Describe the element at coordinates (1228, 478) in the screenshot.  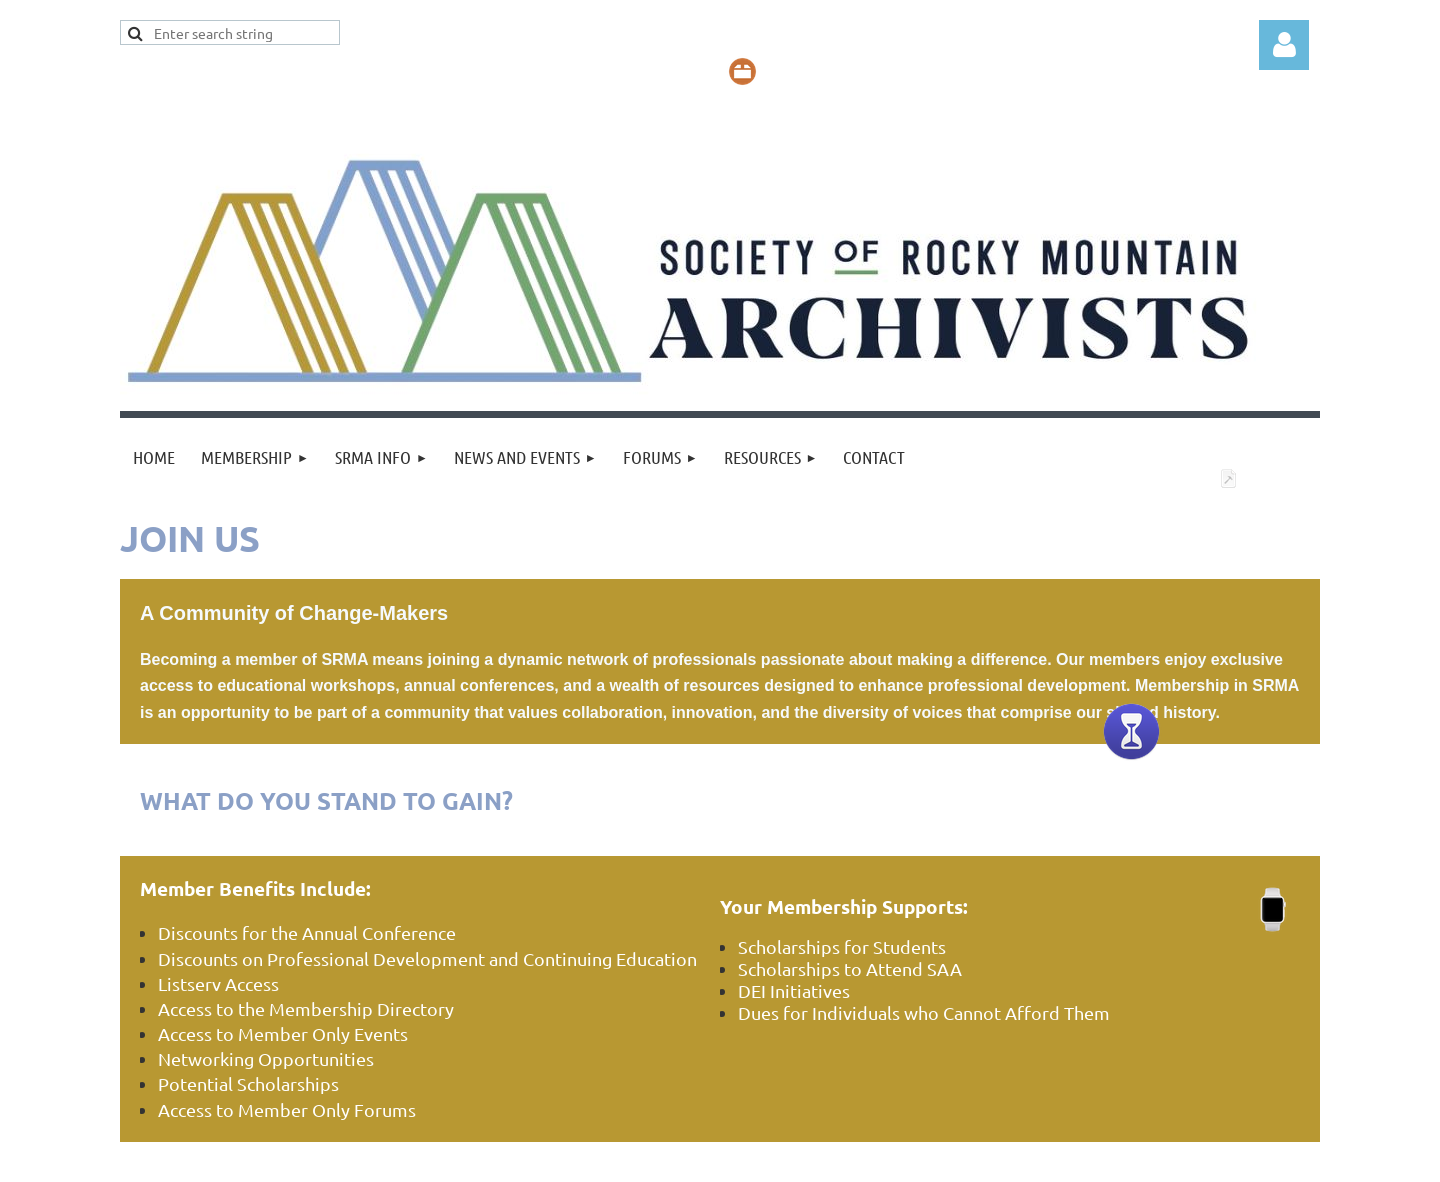
I see `a cmake build configuration file` at that location.